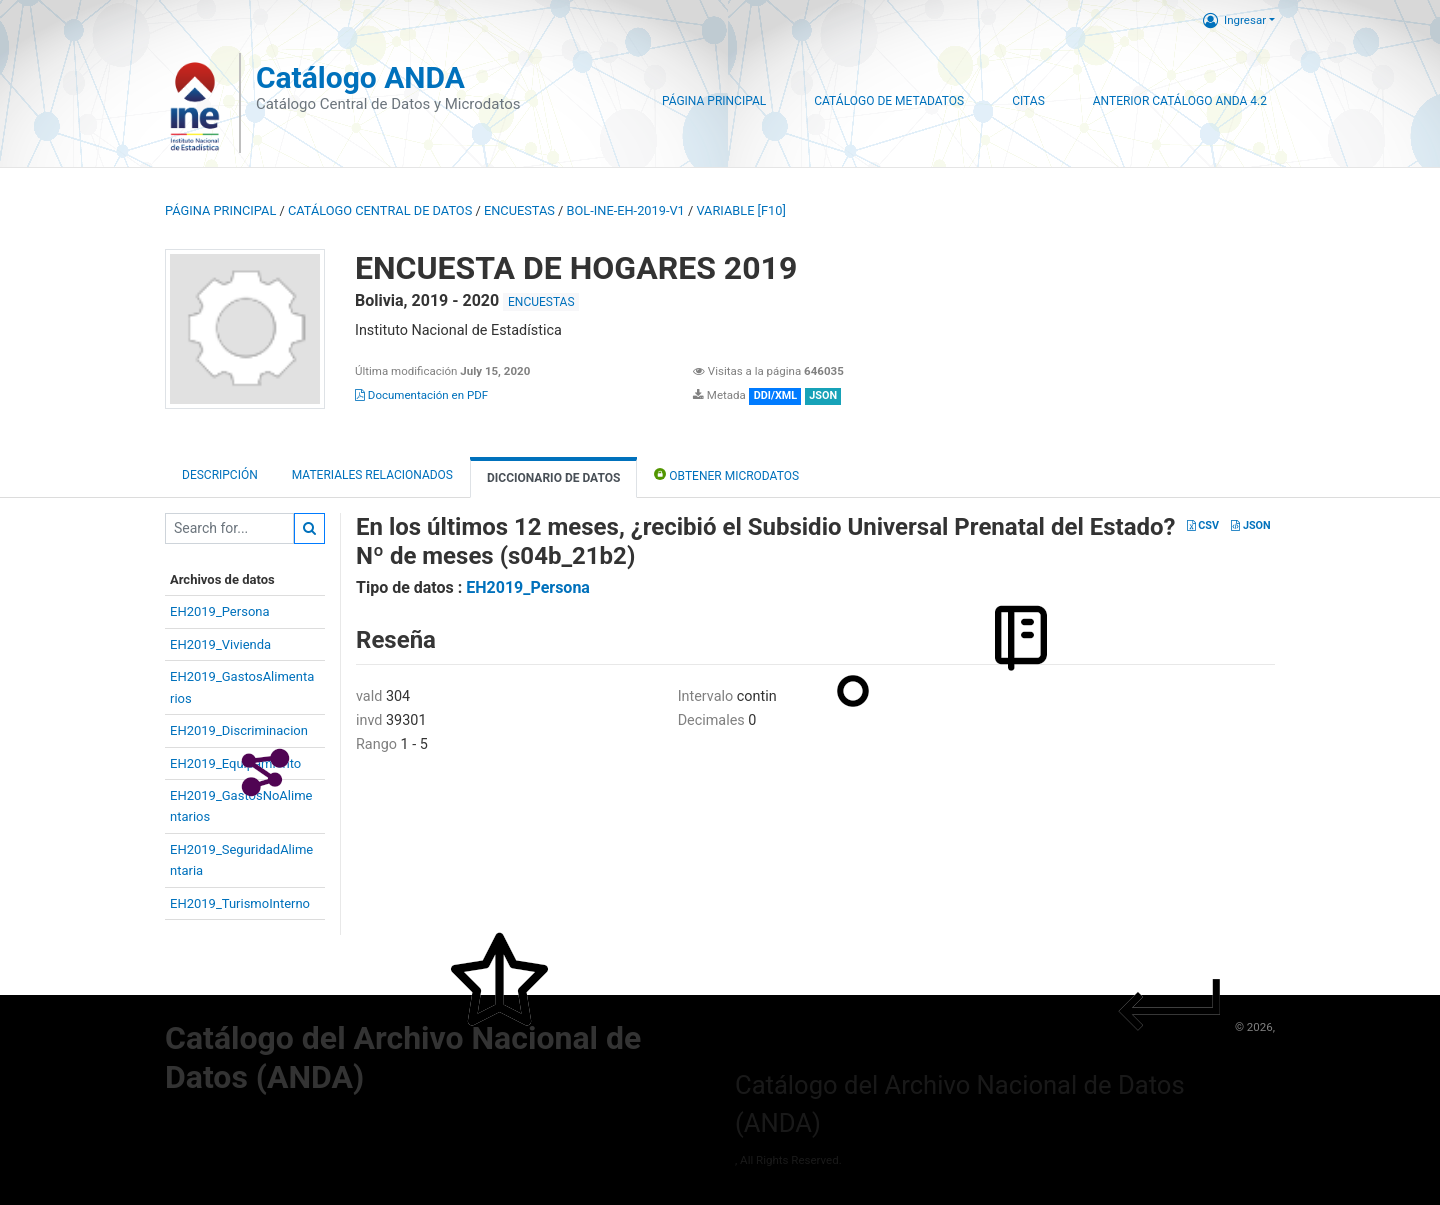  Describe the element at coordinates (265, 772) in the screenshot. I see `share content to other apps or users` at that location.